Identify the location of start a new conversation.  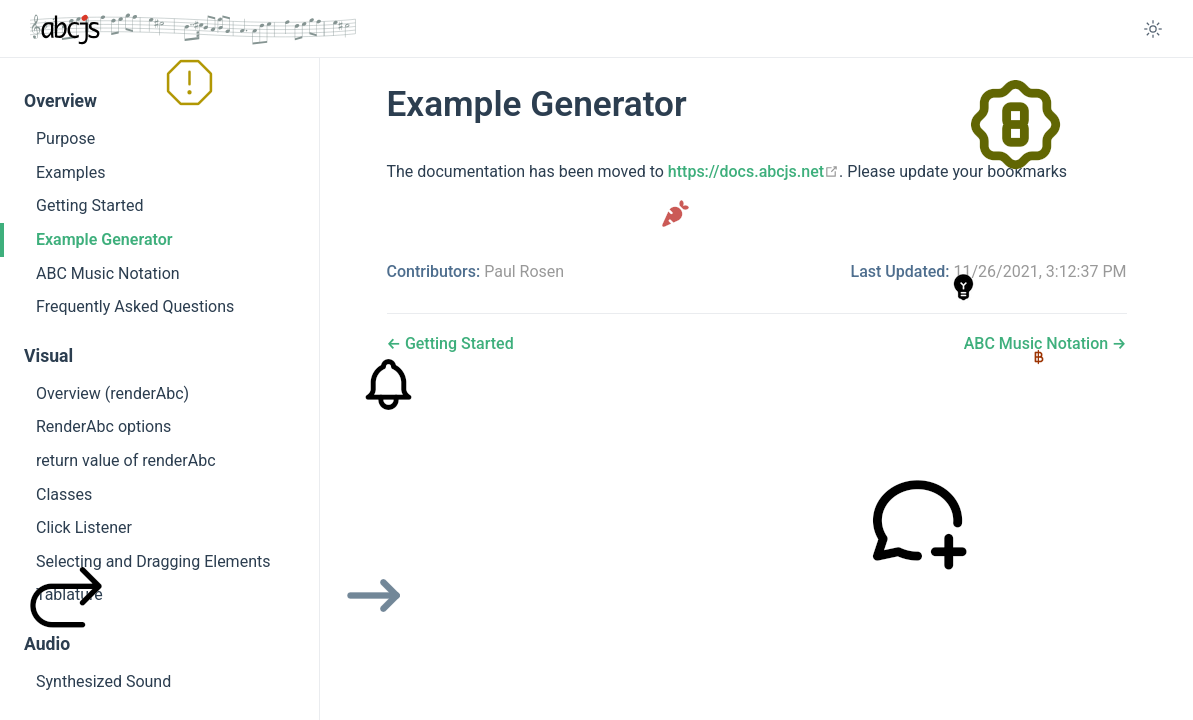
(917, 520).